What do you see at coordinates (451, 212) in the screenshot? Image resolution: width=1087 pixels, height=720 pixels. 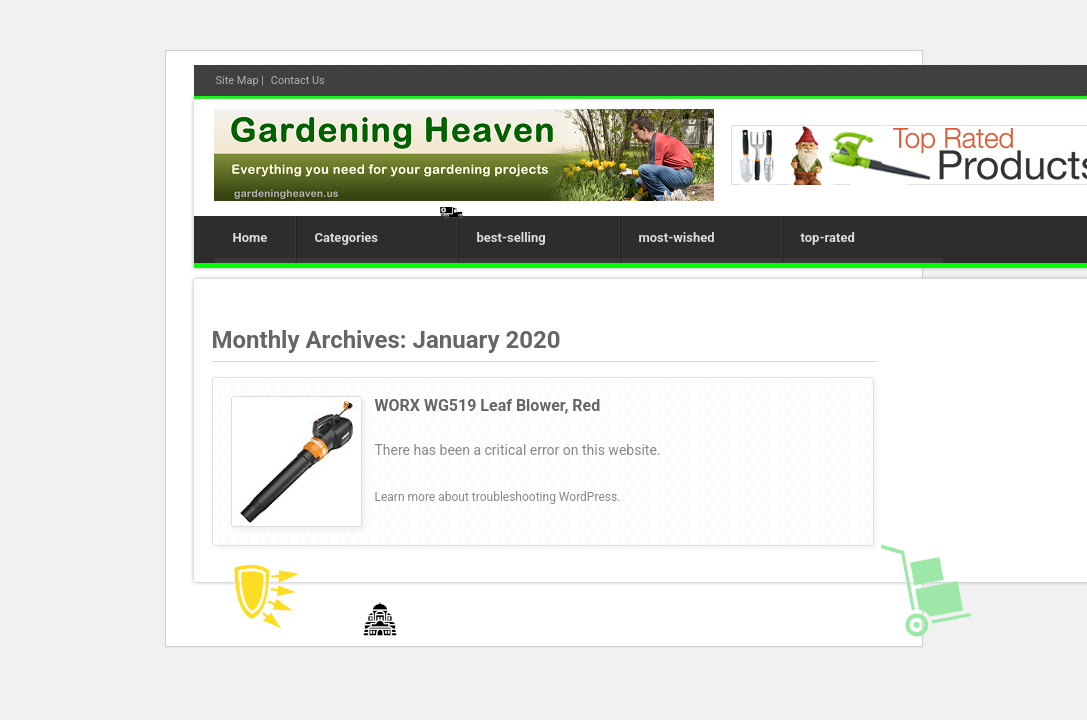 I see `military ambulance unit or medical transport` at bounding box center [451, 212].